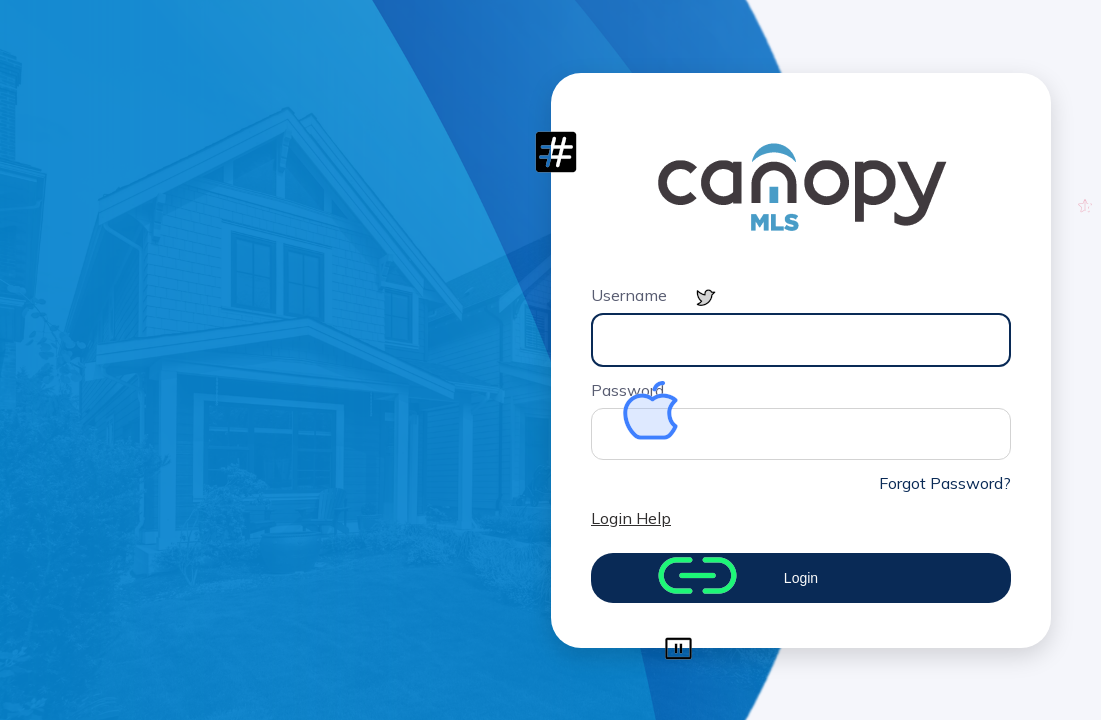 Image resolution: width=1101 pixels, height=720 pixels. I want to click on copy link to clipboard, so click(697, 575).